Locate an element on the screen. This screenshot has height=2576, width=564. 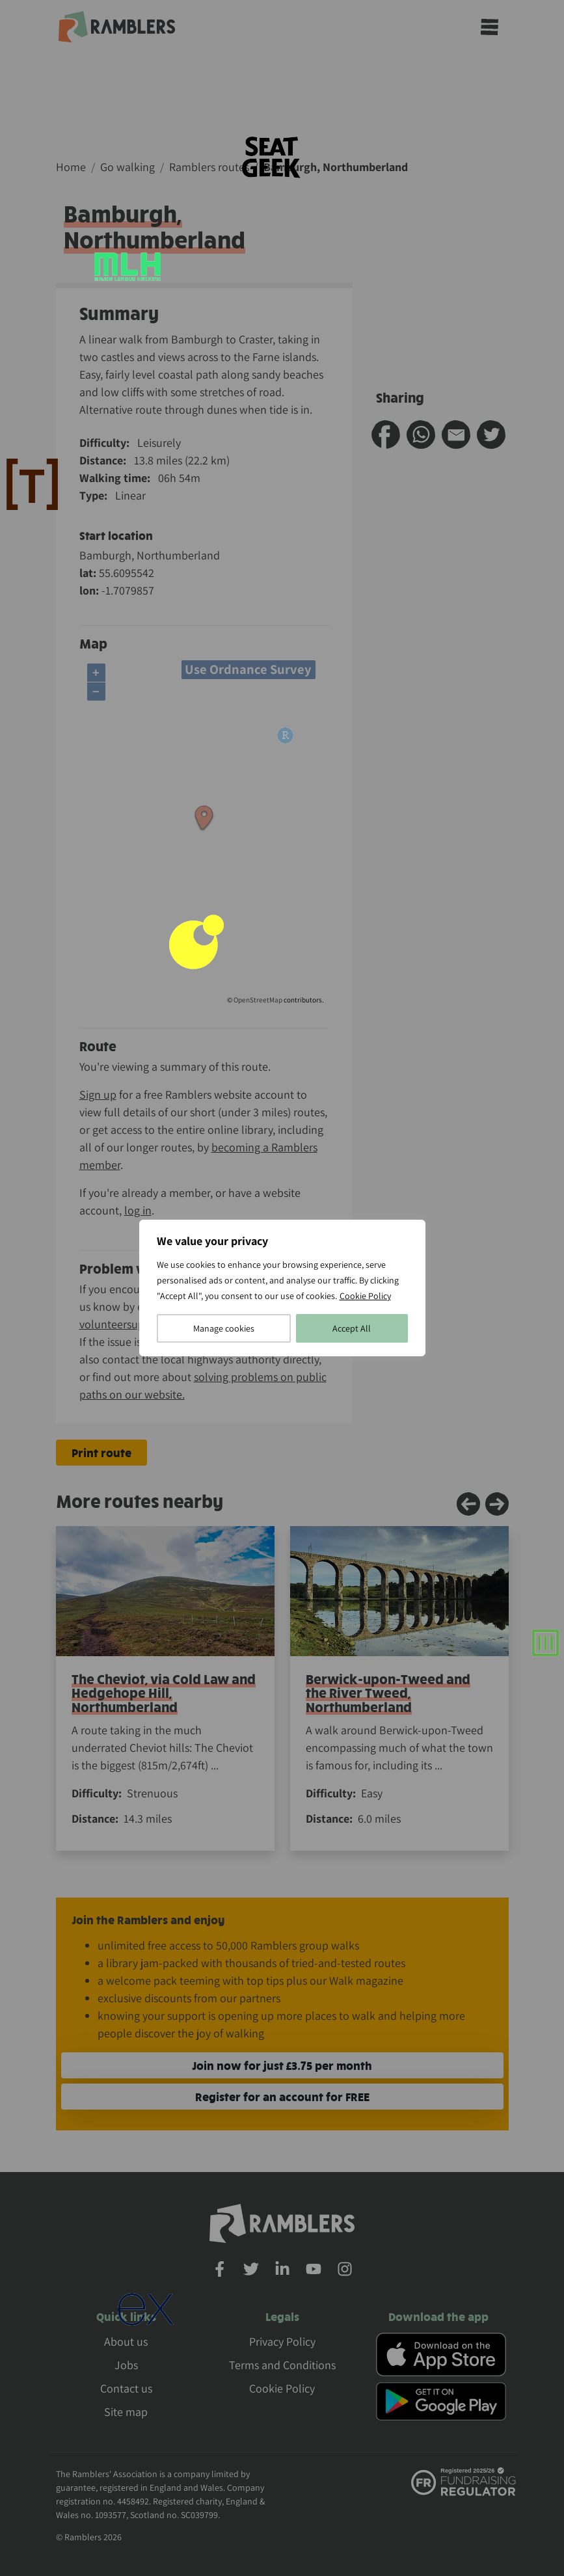
open RStudio IDE application is located at coordinates (285, 735).